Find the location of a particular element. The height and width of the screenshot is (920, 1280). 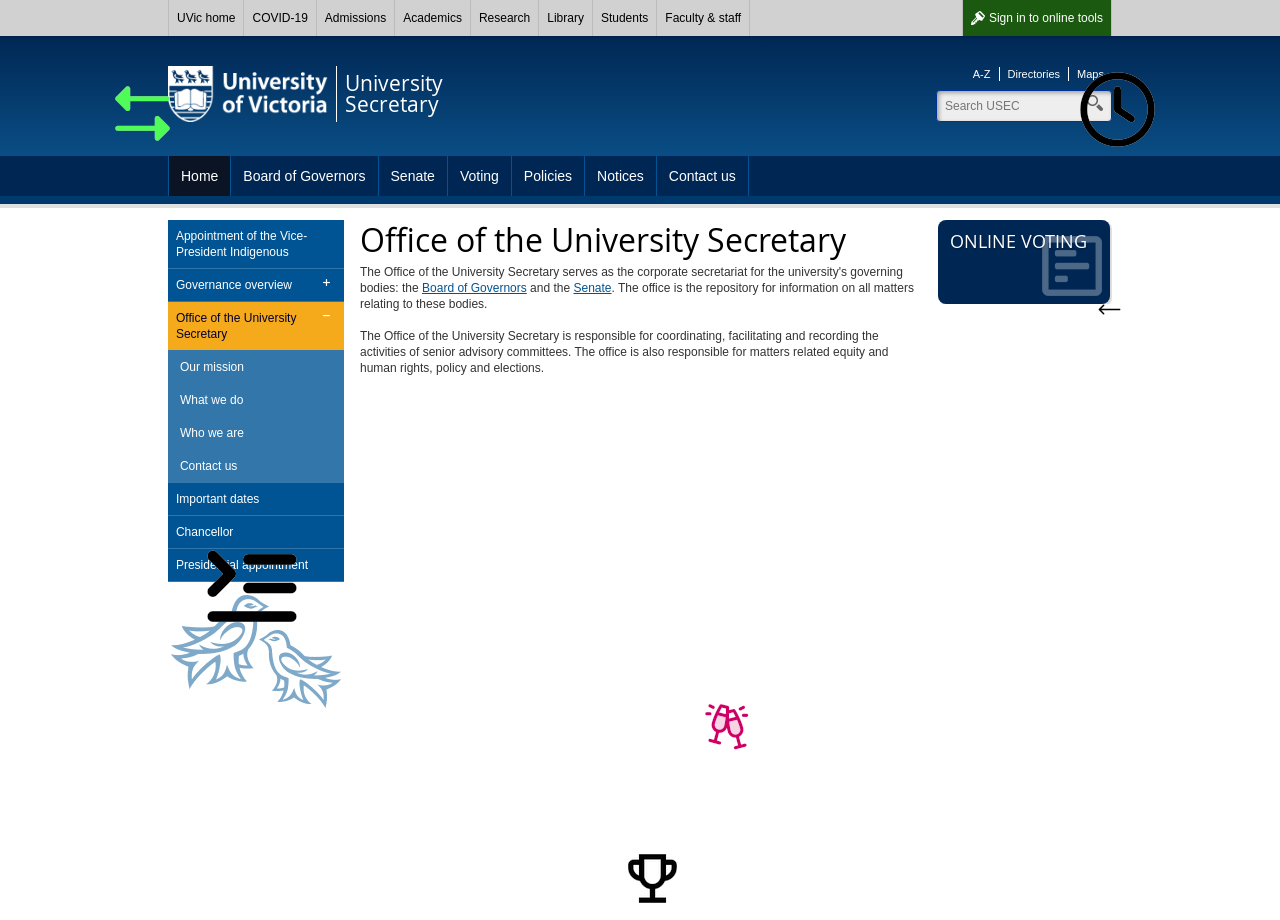

increase text indentation is located at coordinates (252, 588).